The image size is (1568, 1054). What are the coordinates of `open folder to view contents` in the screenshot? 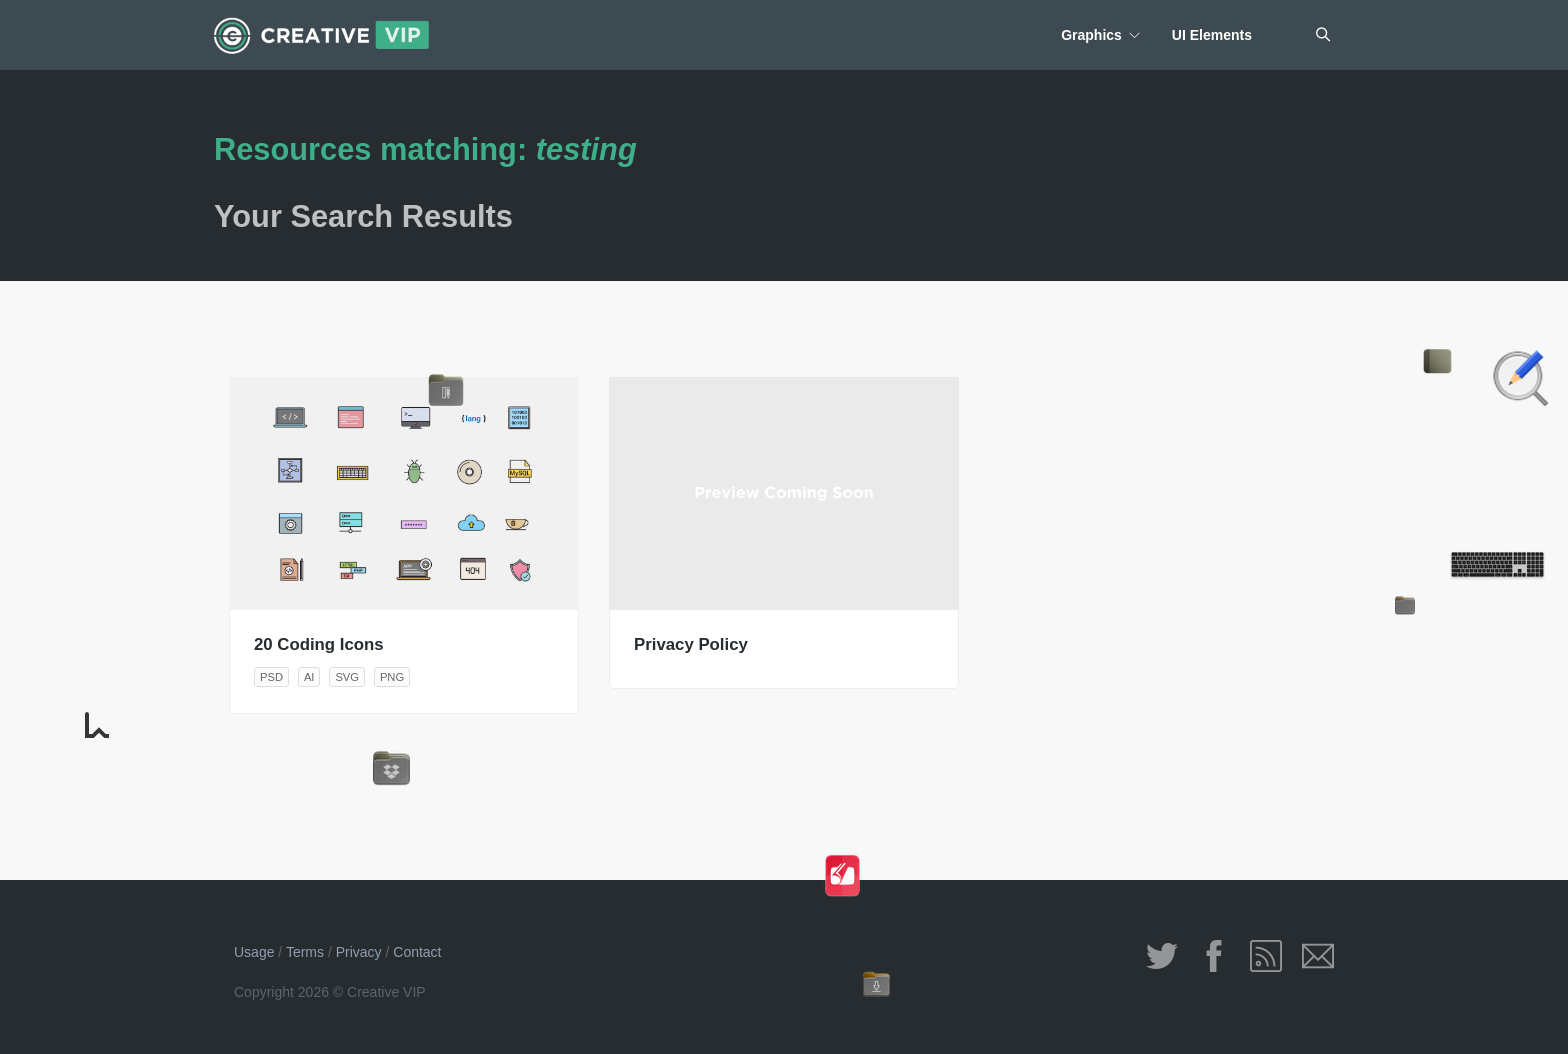 It's located at (1405, 605).